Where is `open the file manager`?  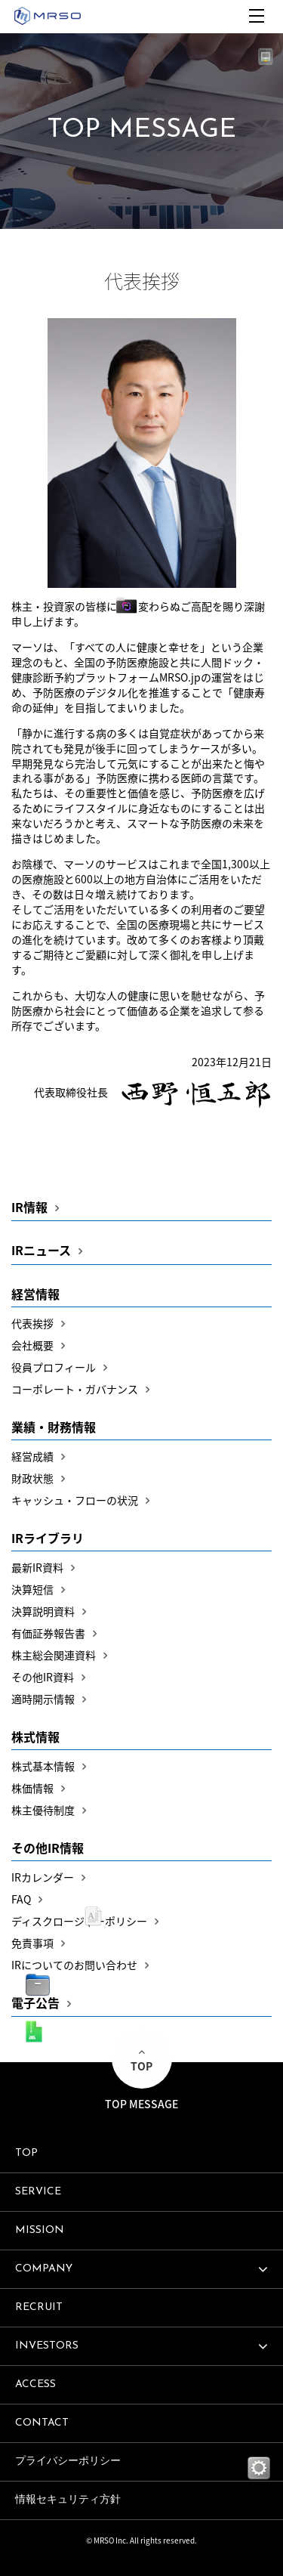 open the file manager is located at coordinates (38, 1984).